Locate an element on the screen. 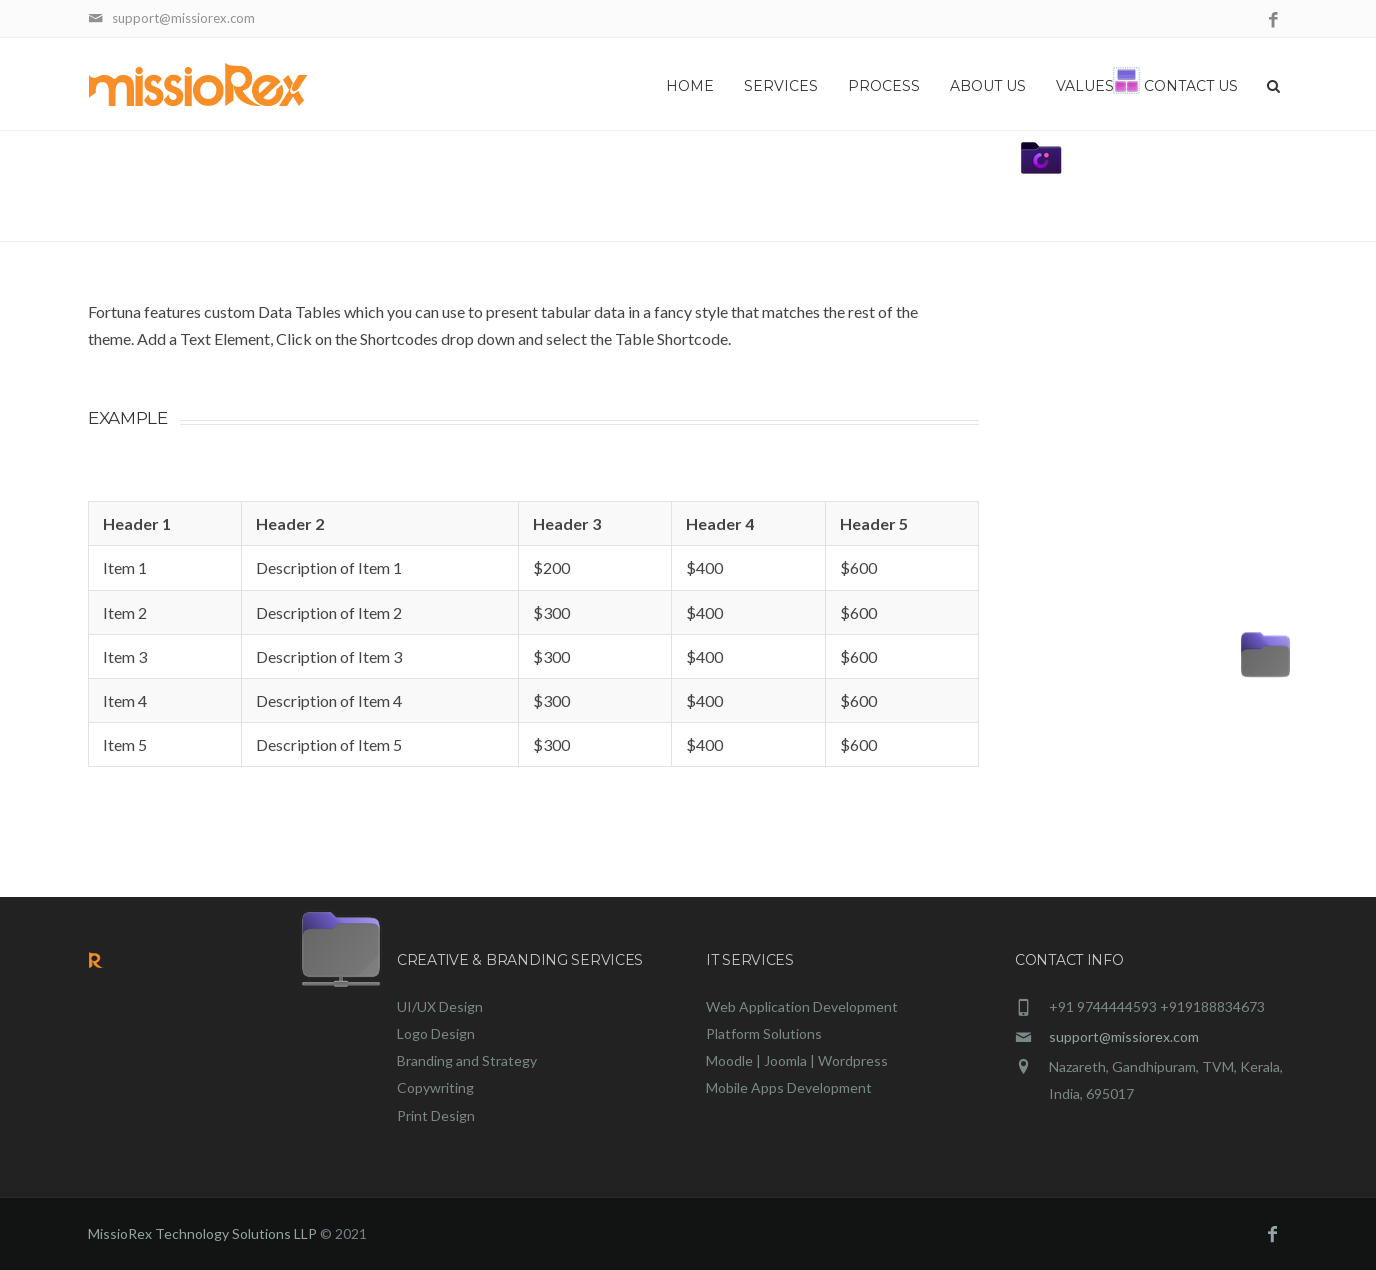 This screenshot has height=1270, width=1376. drop files here to add to folder is located at coordinates (1265, 654).